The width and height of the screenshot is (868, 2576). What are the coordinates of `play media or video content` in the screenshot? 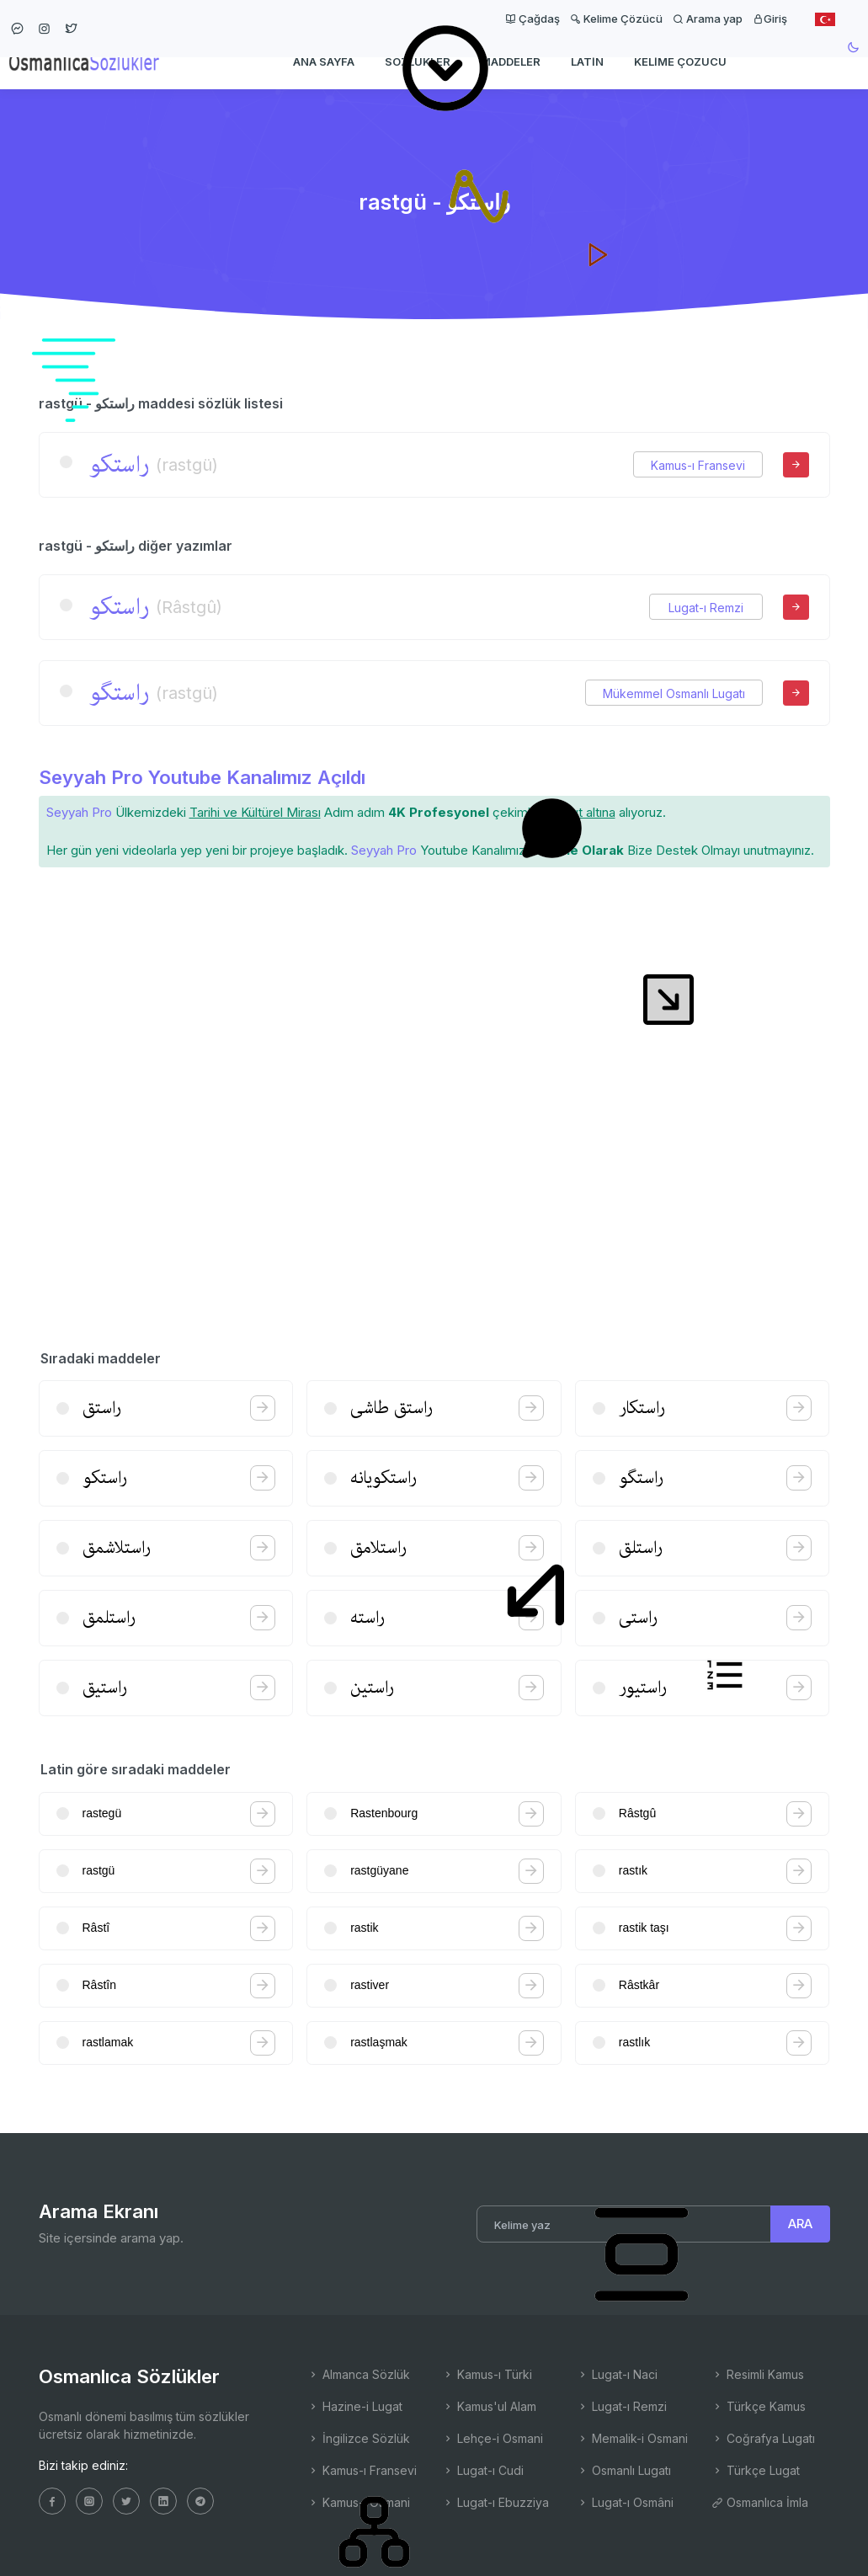 It's located at (598, 254).